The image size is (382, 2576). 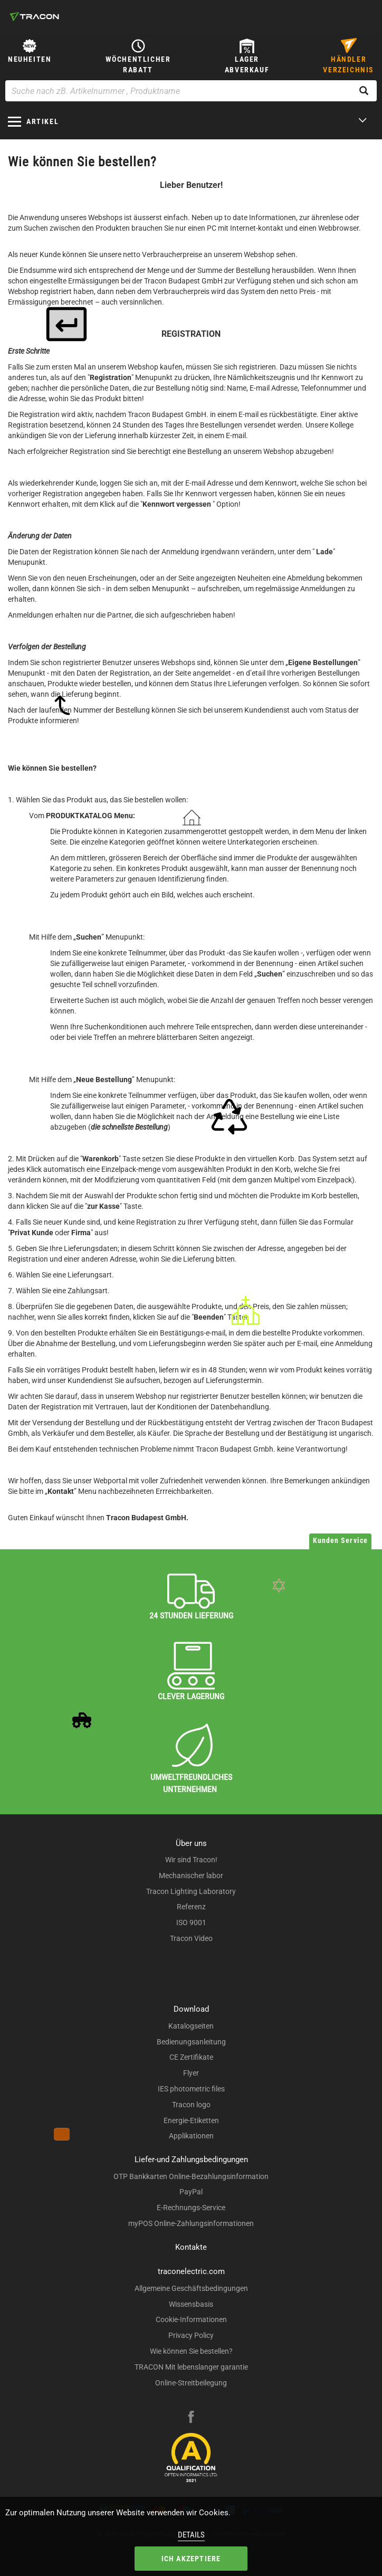 What do you see at coordinates (62, 2134) in the screenshot?
I see `switch to landscape orientation` at bounding box center [62, 2134].